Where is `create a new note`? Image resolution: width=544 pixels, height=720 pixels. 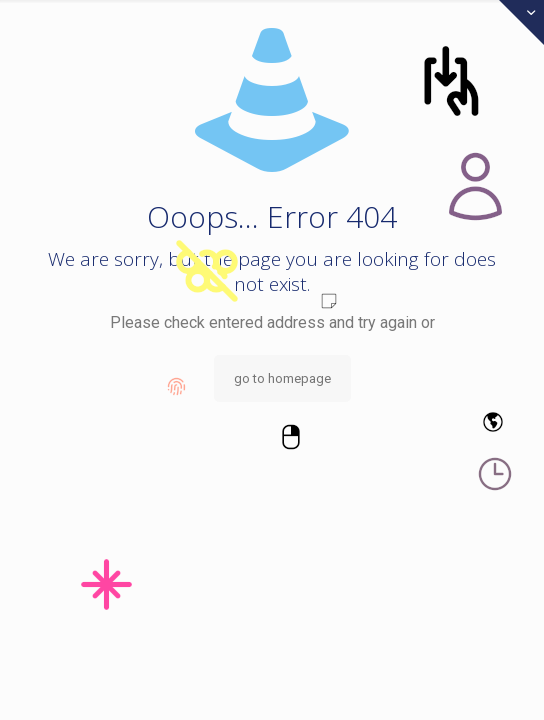 create a new note is located at coordinates (329, 301).